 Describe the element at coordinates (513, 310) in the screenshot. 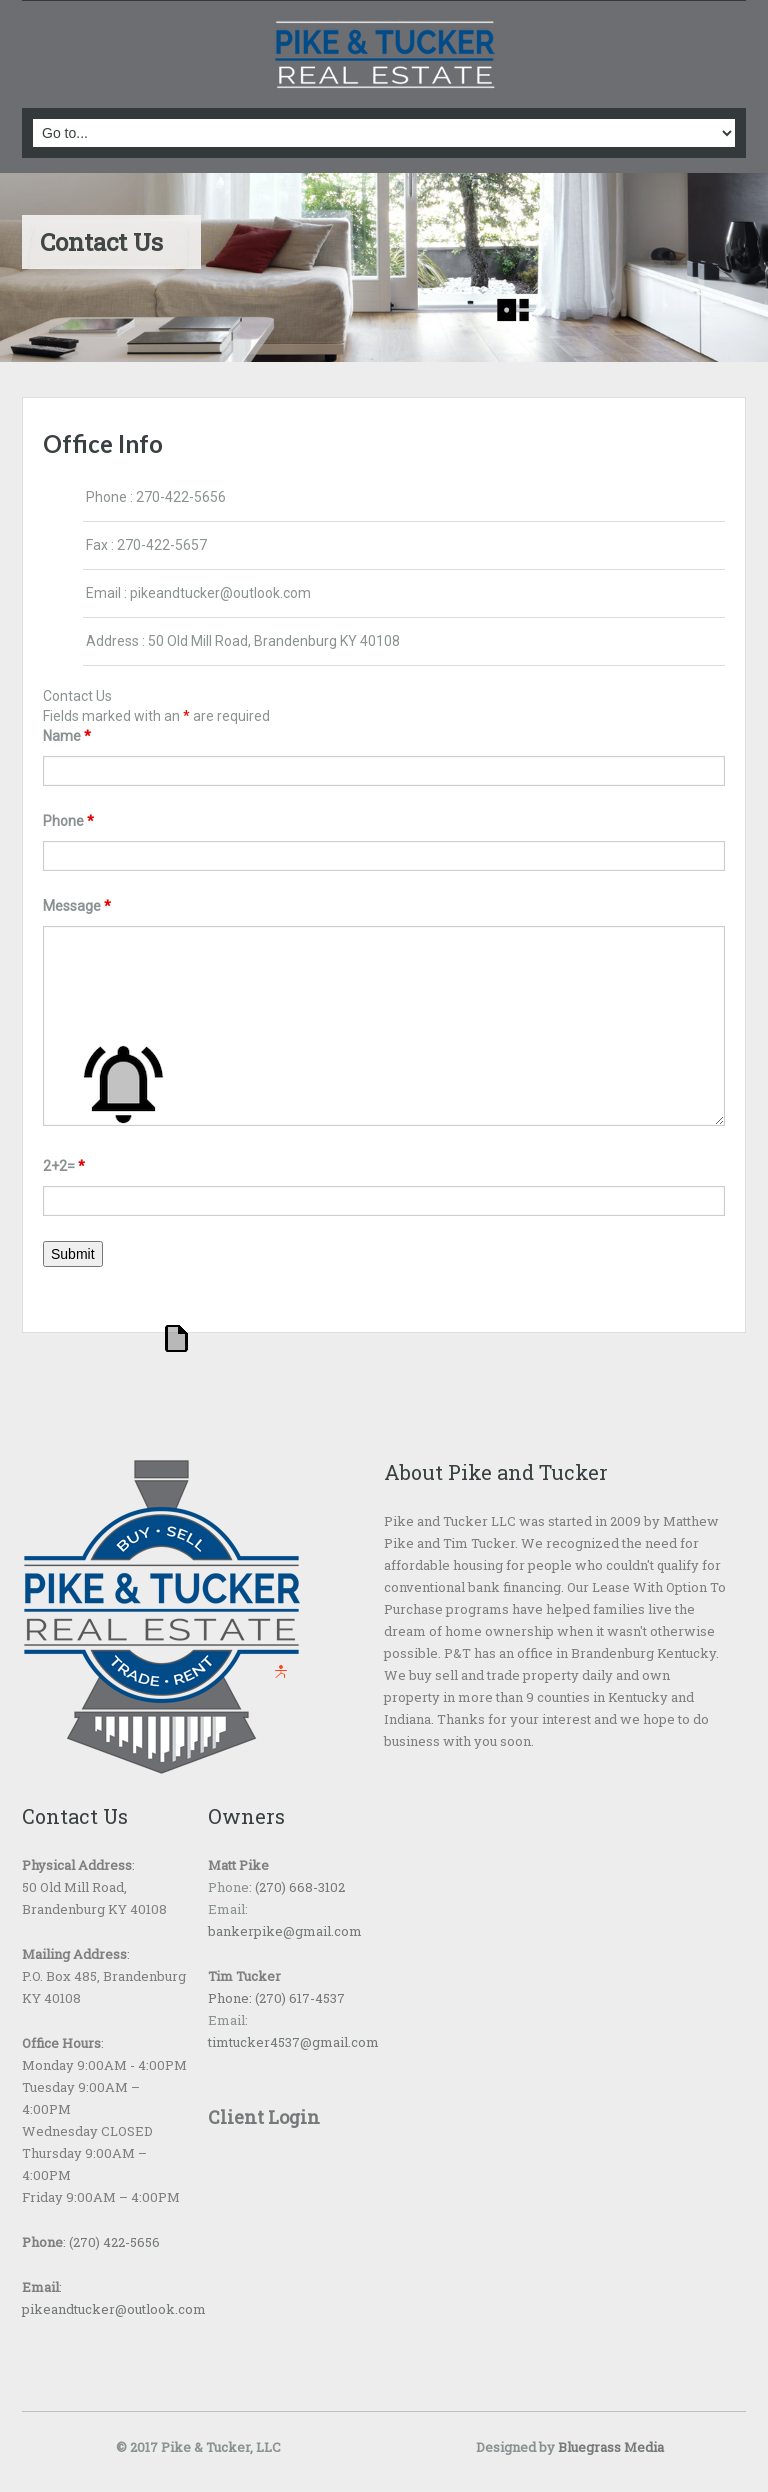

I see `access bento box or compartmentalized layout view` at that location.